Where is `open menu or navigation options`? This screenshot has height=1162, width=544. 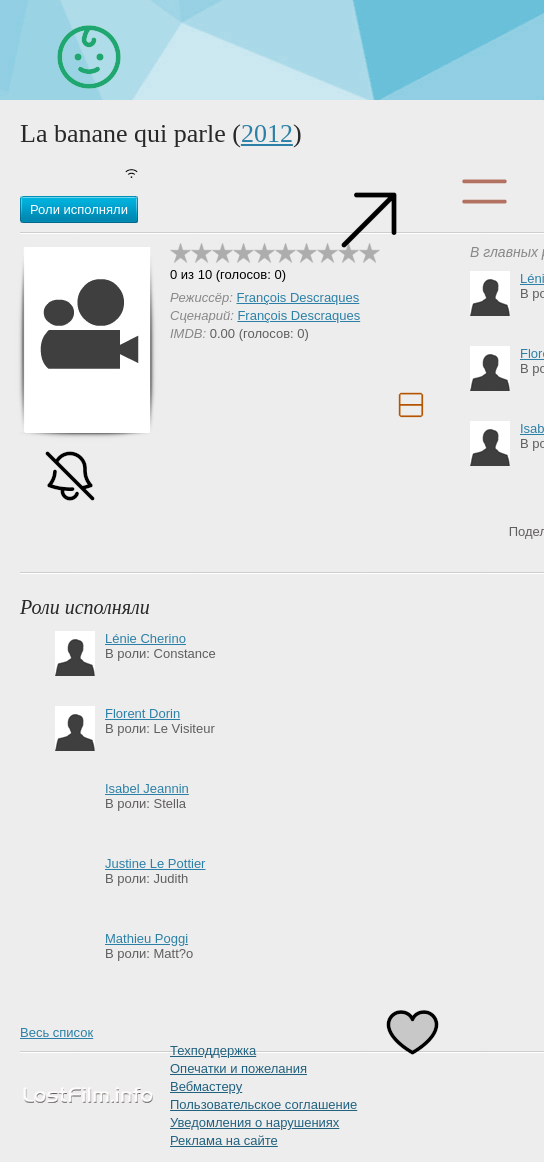
open menu or navigation options is located at coordinates (484, 191).